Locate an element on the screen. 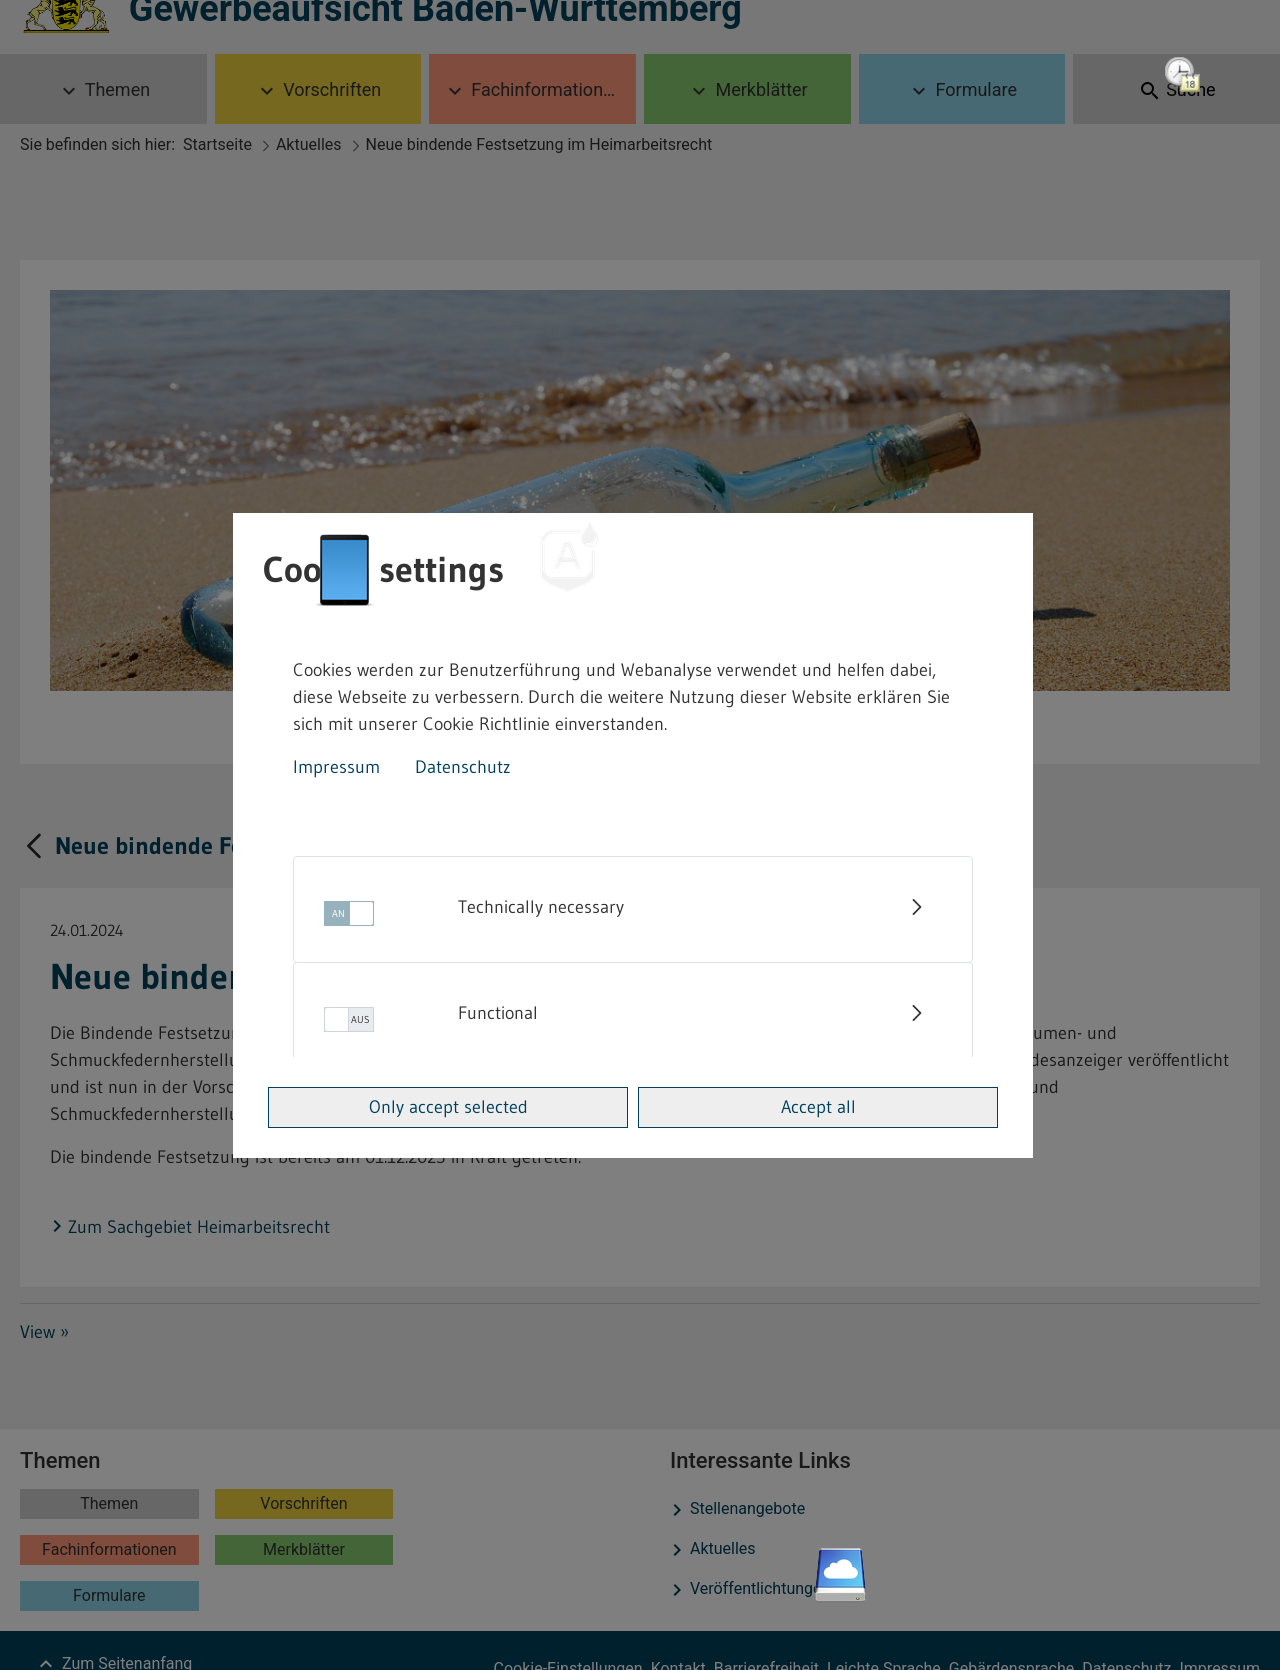  set date and time for an automation action is located at coordinates (1182, 74).